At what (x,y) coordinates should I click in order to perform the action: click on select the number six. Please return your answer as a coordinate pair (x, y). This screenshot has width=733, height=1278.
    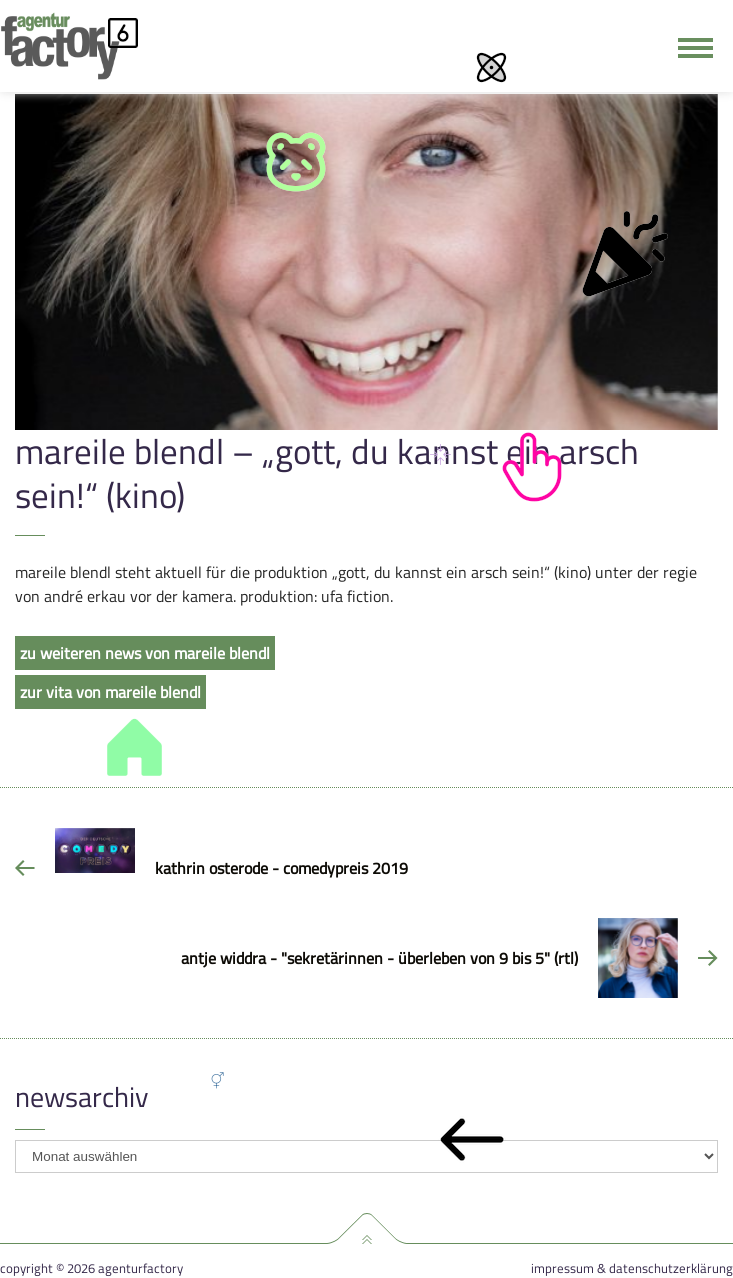
    Looking at the image, I should click on (123, 33).